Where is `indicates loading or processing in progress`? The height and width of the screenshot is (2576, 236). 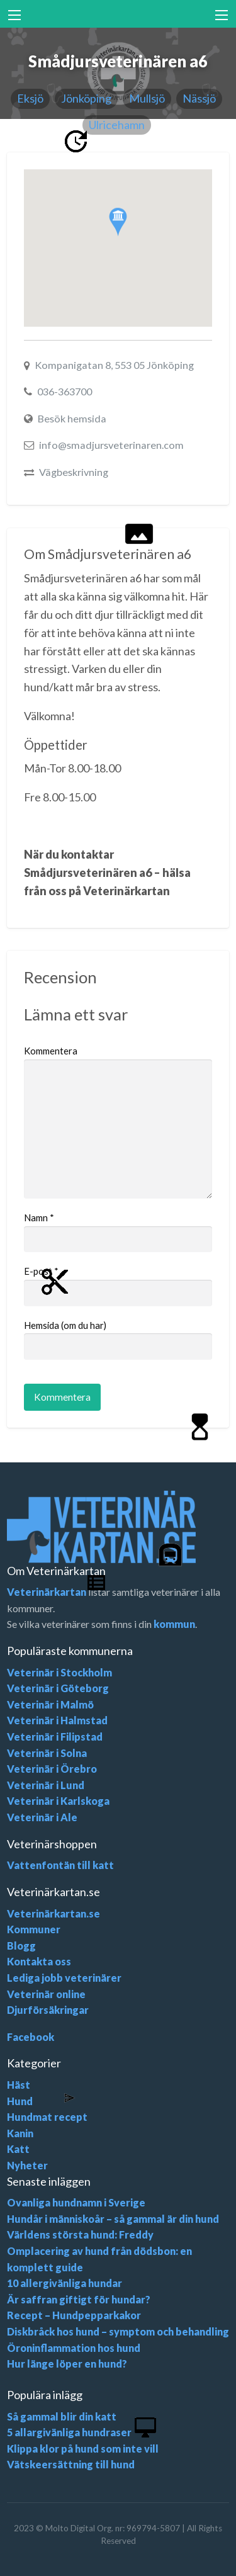
indicates loading or processing in progress is located at coordinates (199, 1426).